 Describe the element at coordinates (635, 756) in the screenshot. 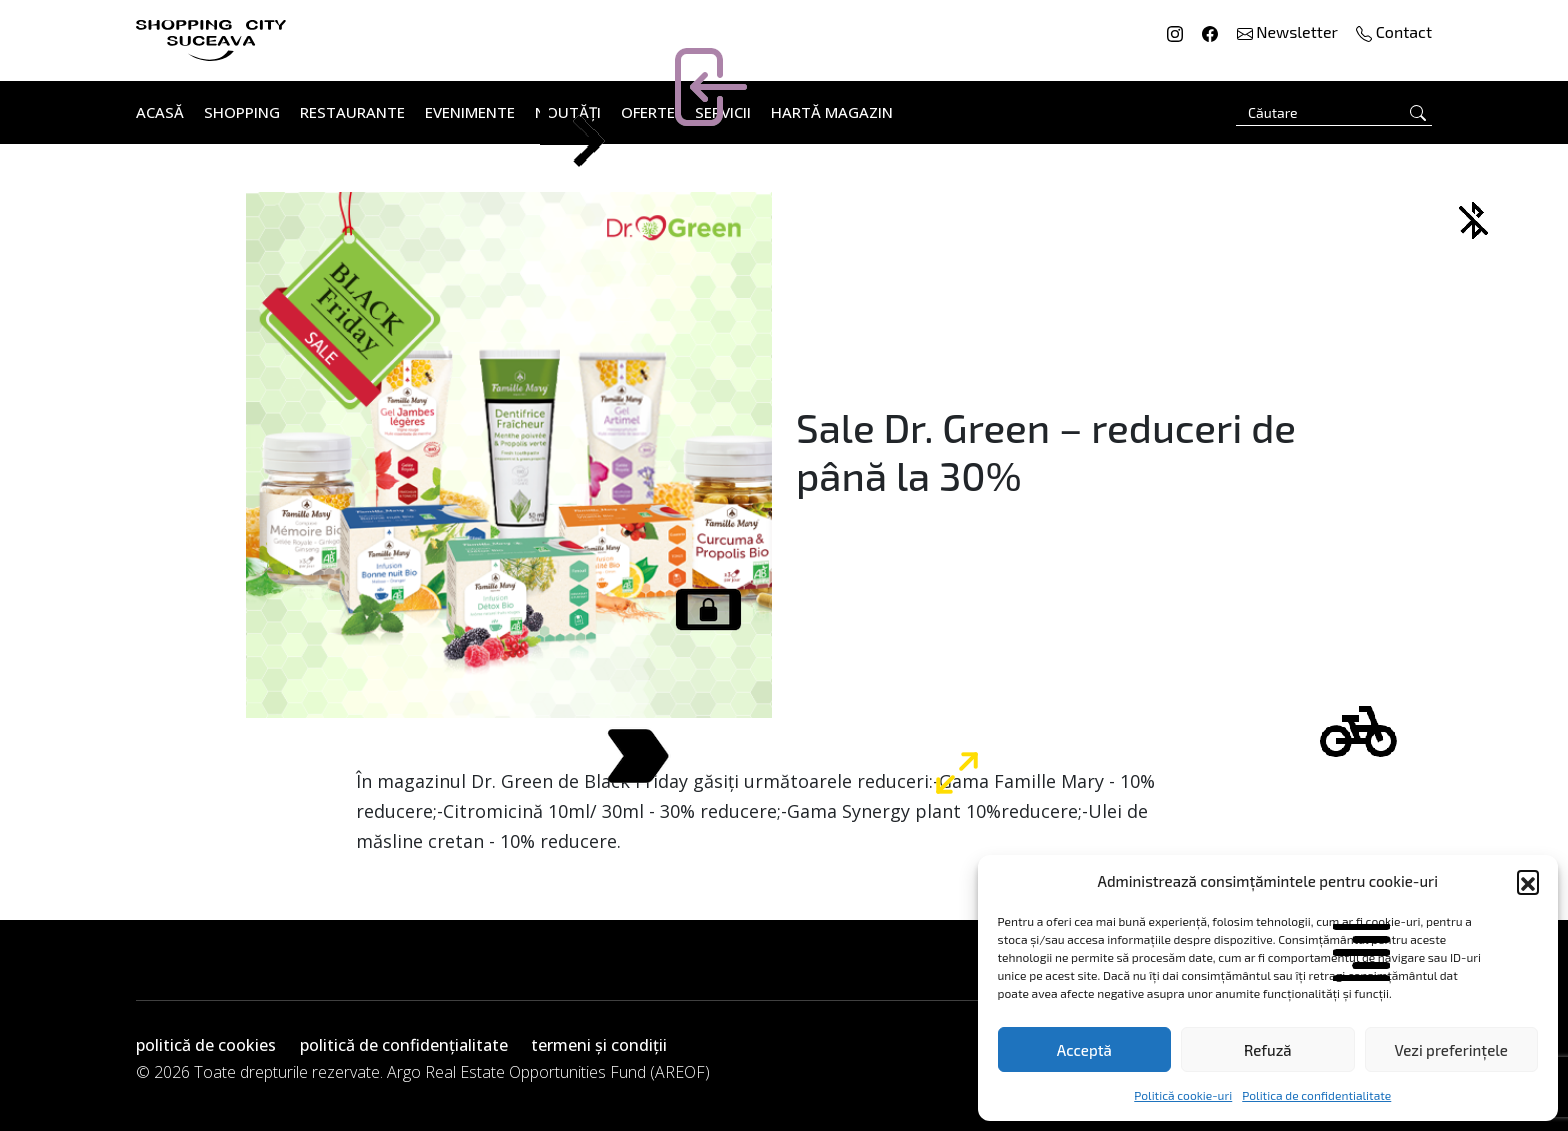

I see `mark a message or item as important` at that location.